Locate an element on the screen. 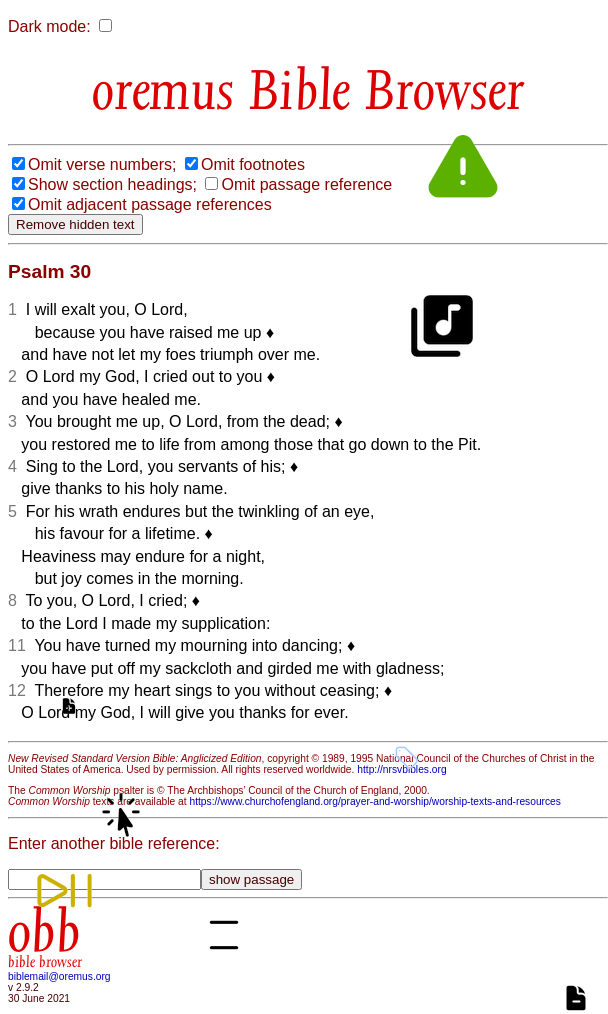 This screenshot has height=1014, width=608. indicates a warning or caution state is located at coordinates (463, 170).